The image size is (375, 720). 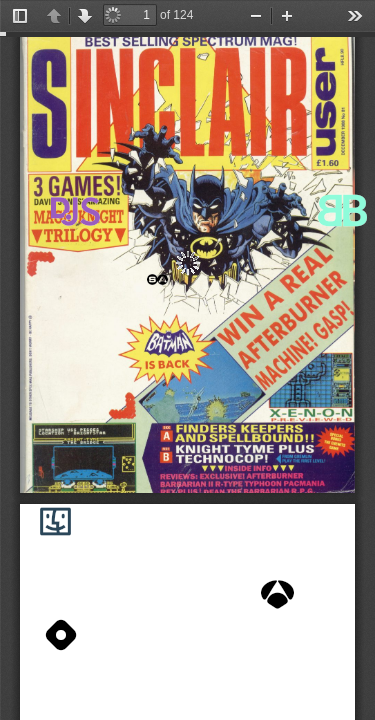 What do you see at coordinates (277, 594) in the screenshot?
I see `open the Antena 3 app` at bounding box center [277, 594].